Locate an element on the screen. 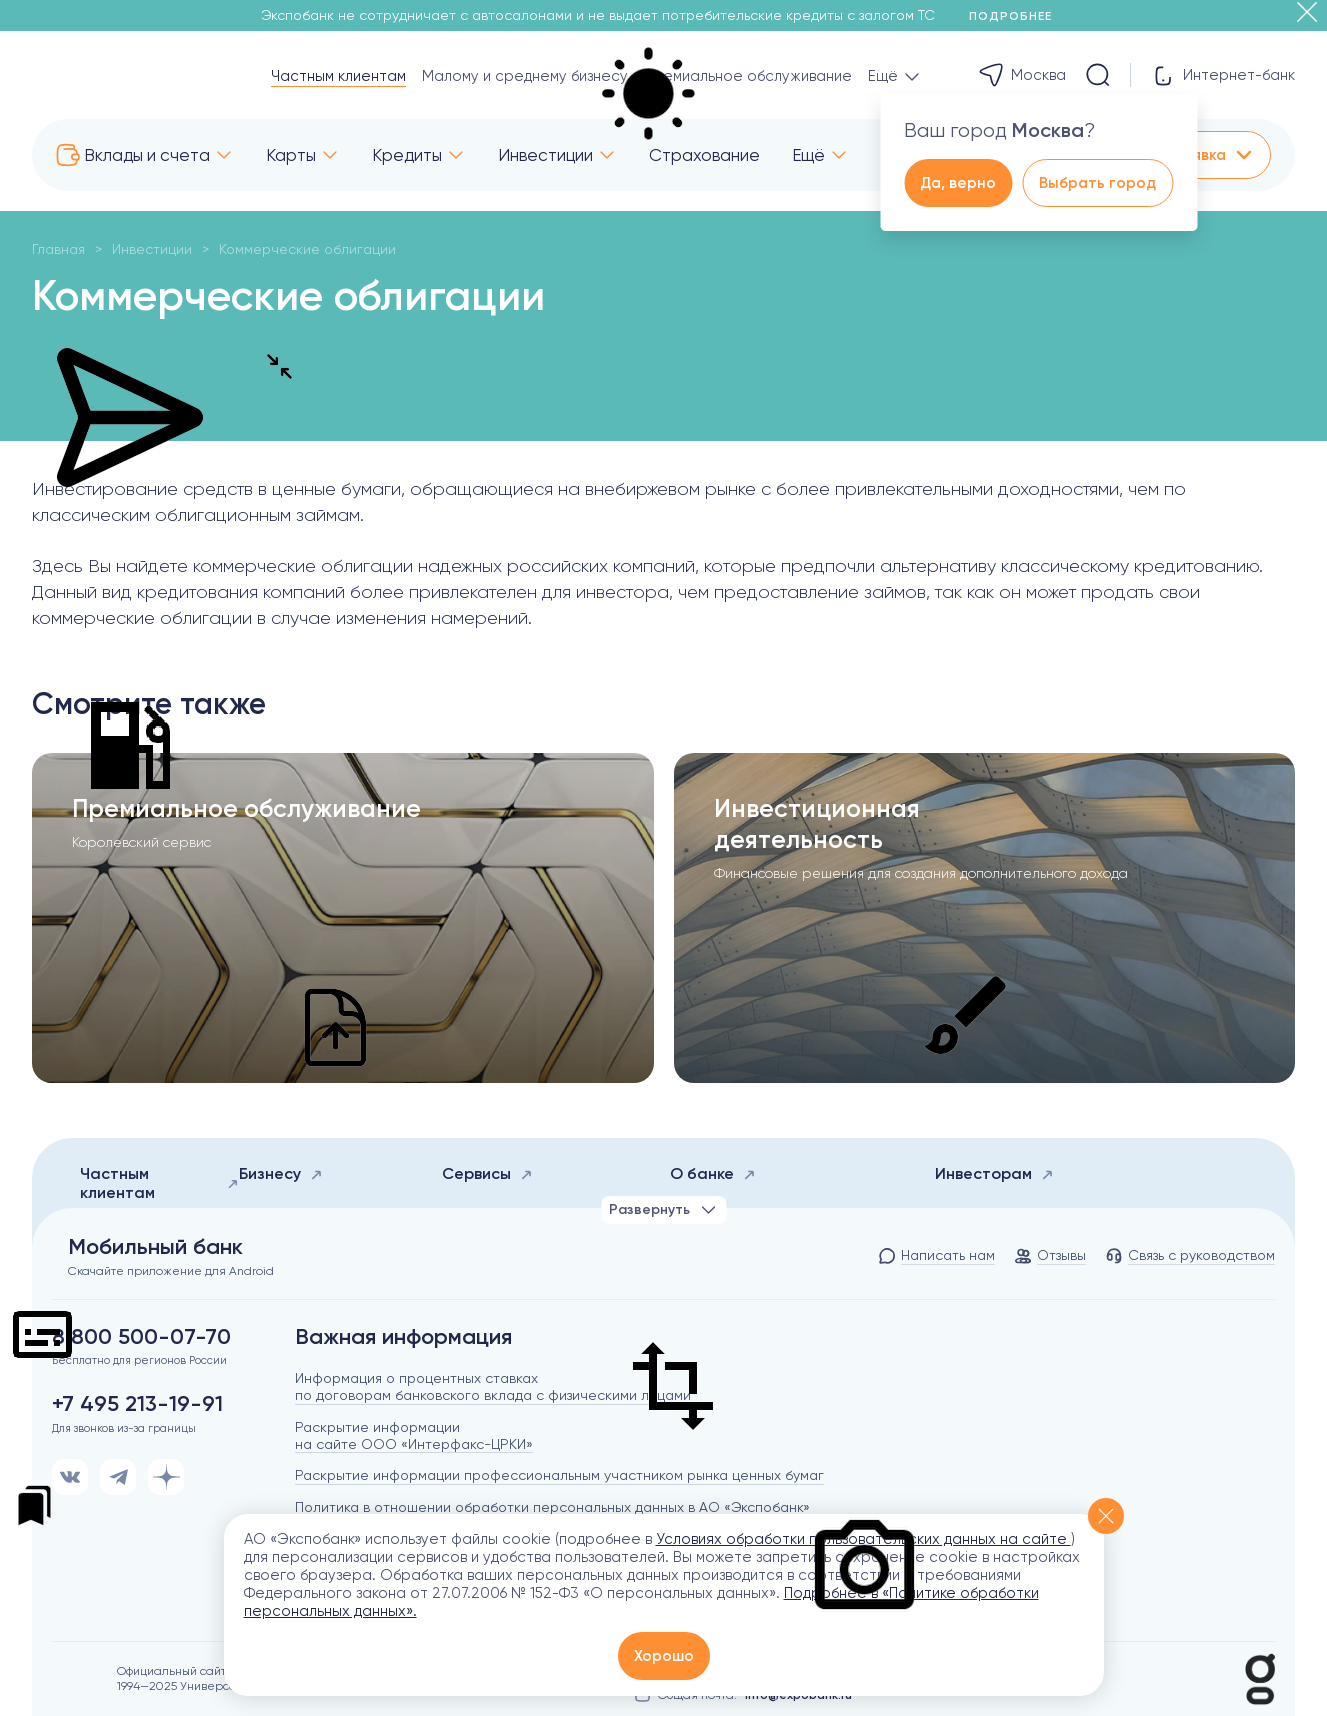  access drawing or painting tools is located at coordinates (967, 1015).